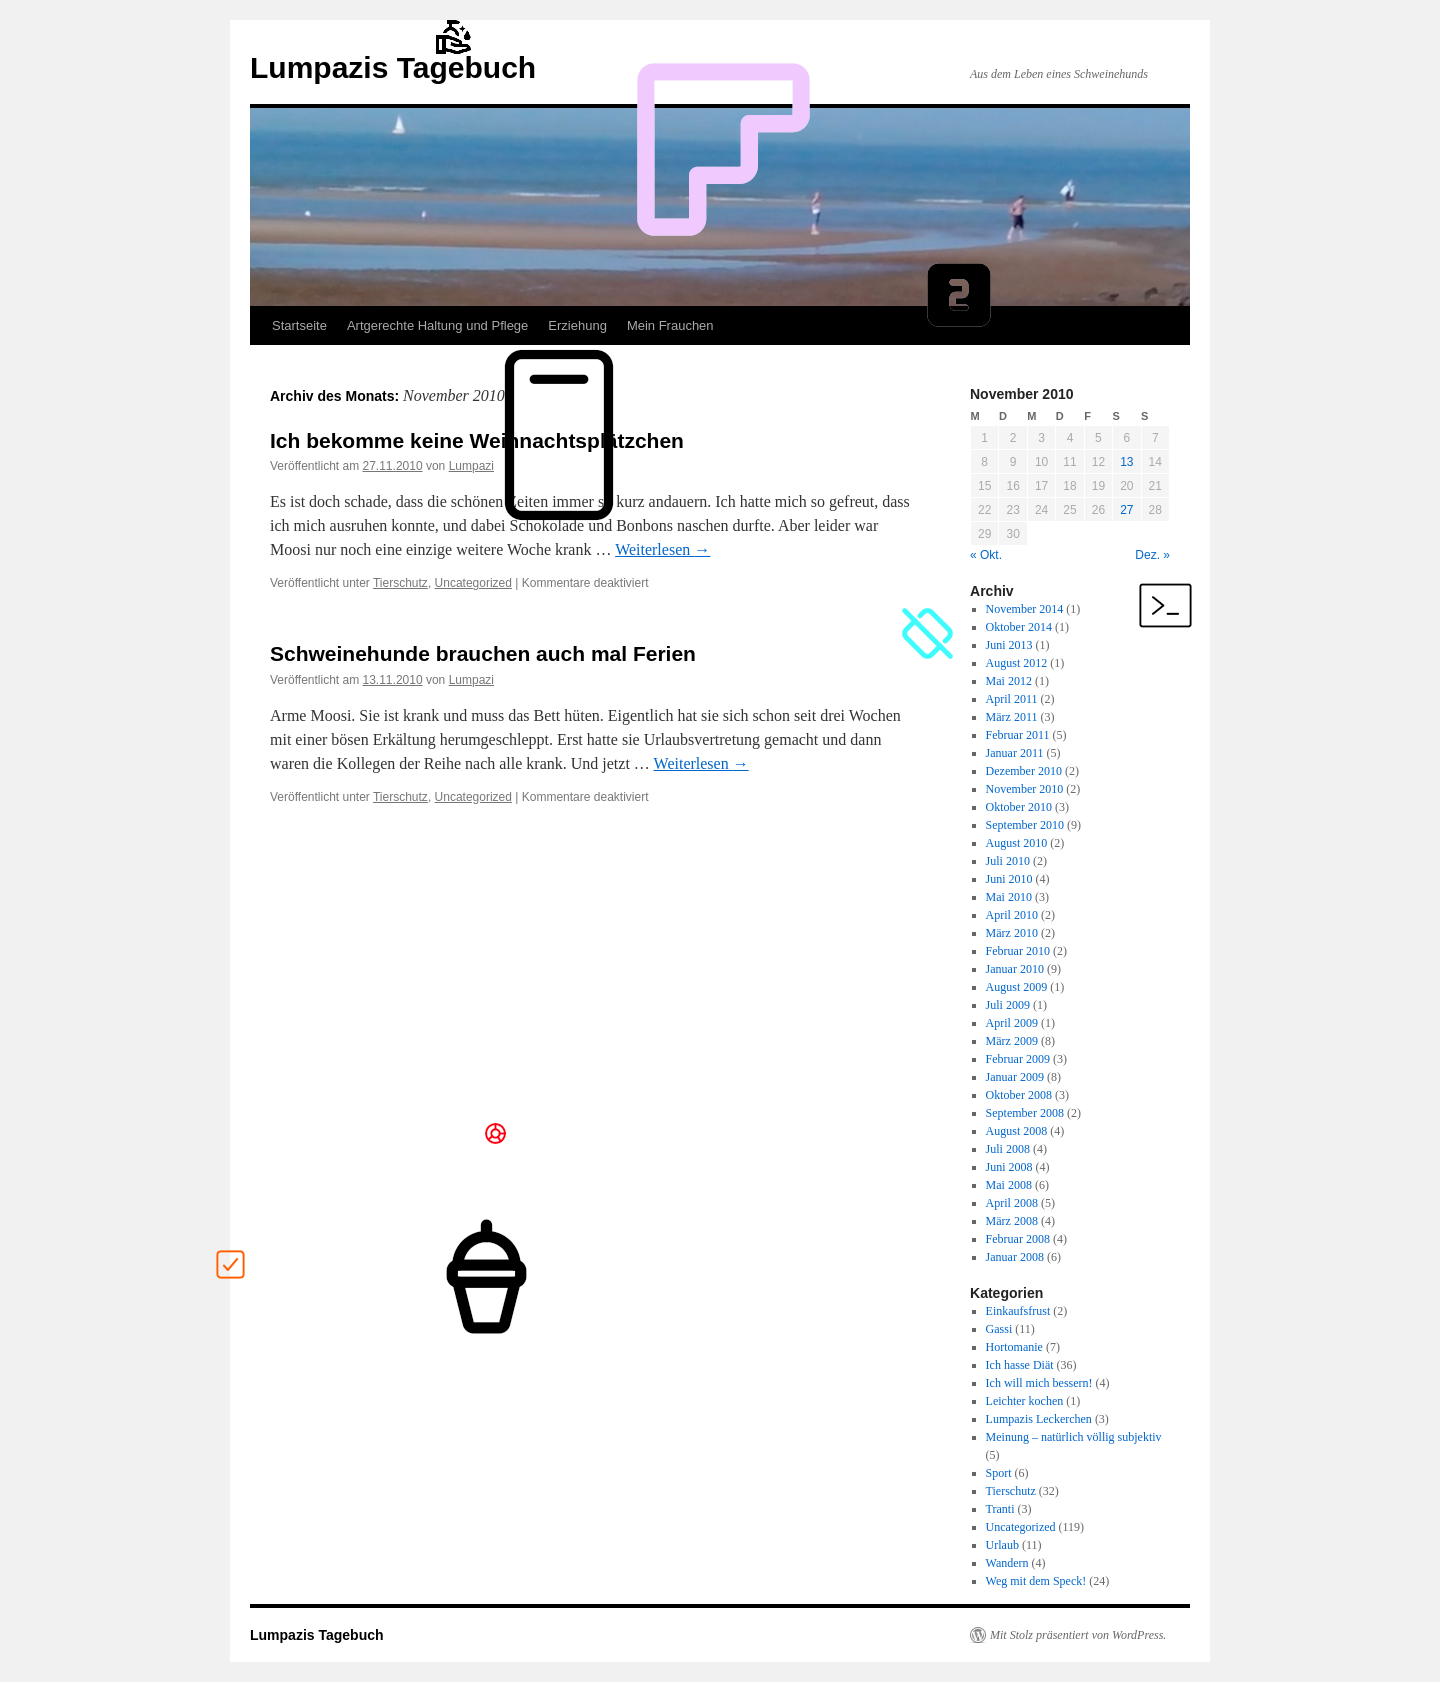  Describe the element at coordinates (230, 1264) in the screenshot. I see `select or confirm an option` at that location.